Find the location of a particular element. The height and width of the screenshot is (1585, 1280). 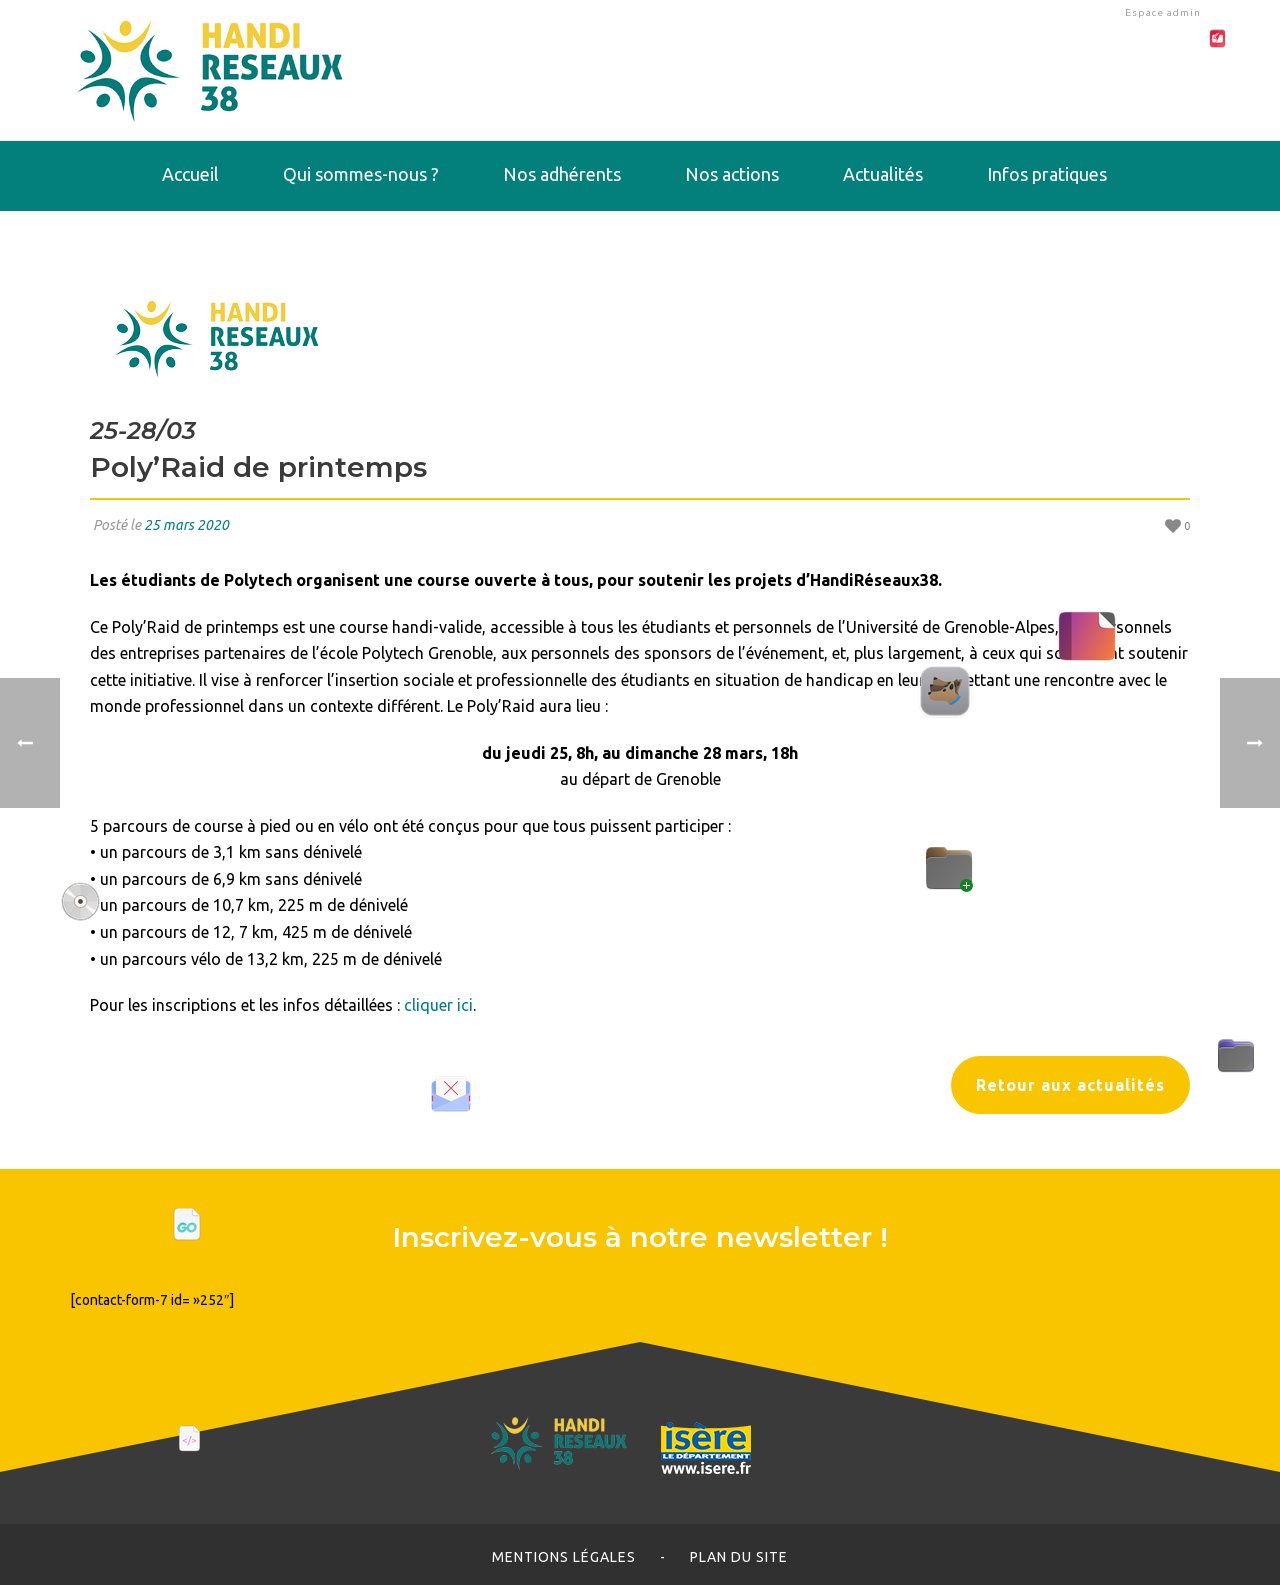

customize desktop theme settings is located at coordinates (1087, 634).